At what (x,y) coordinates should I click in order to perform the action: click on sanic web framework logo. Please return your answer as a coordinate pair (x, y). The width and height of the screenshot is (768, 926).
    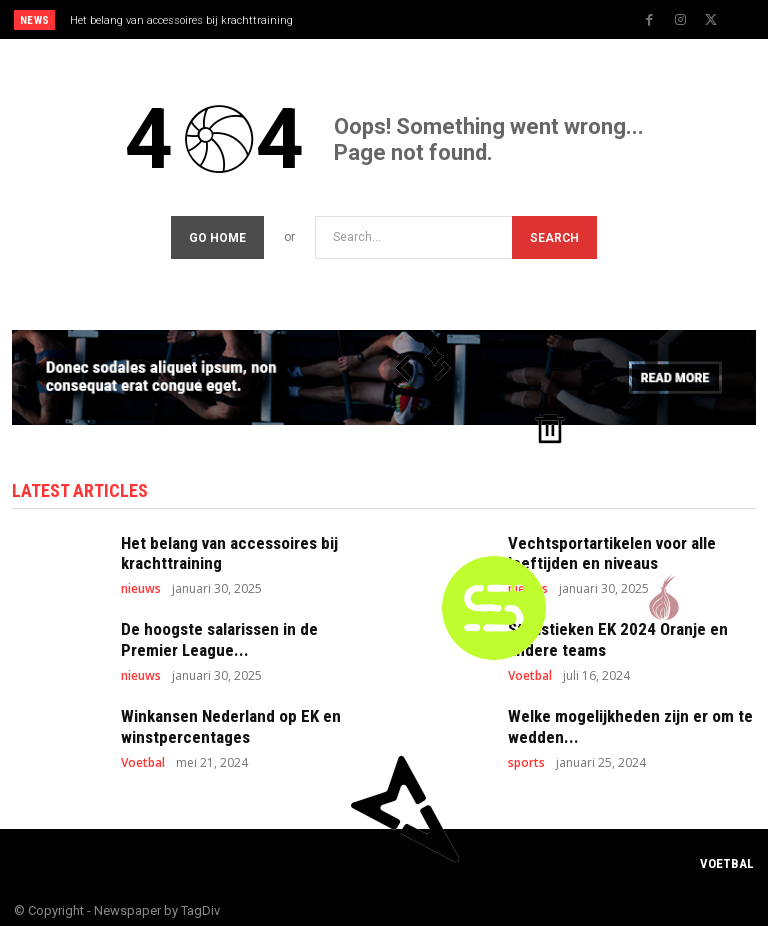
    Looking at the image, I should click on (494, 608).